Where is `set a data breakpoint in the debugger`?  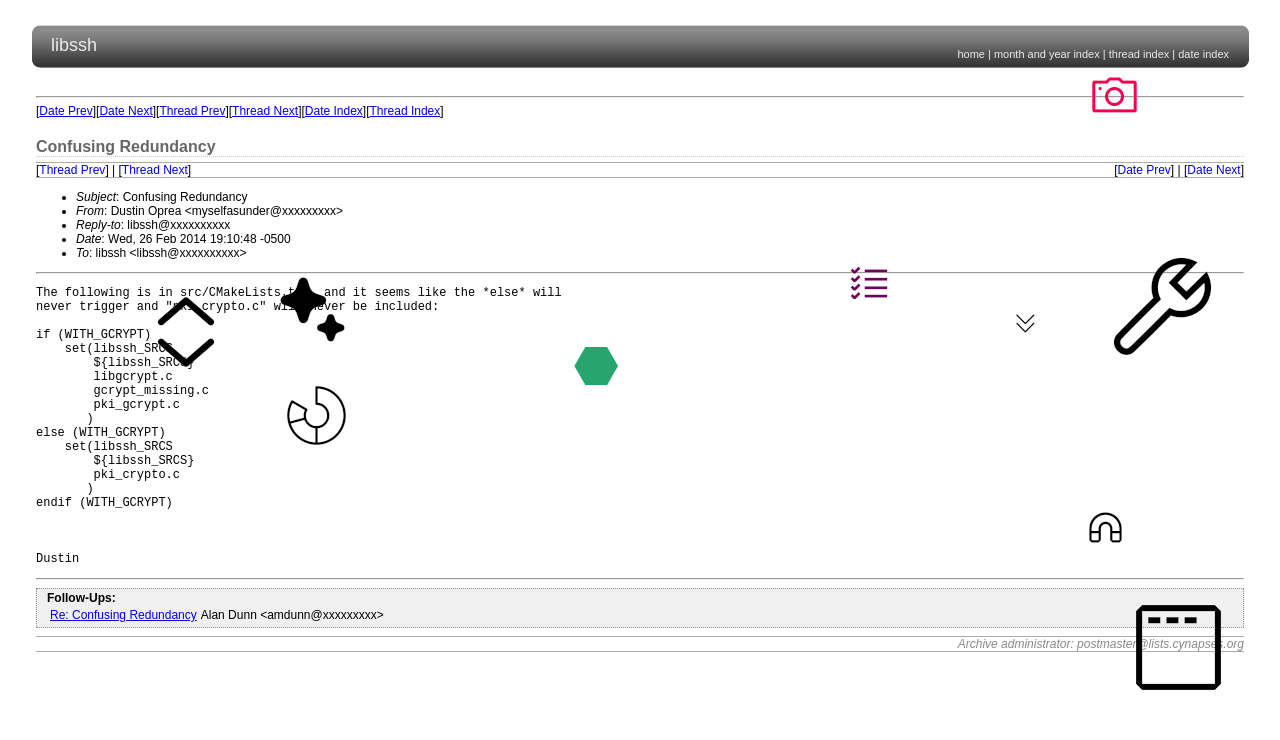
set a data breakpoint in the debugger is located at coordinates (598, 366).